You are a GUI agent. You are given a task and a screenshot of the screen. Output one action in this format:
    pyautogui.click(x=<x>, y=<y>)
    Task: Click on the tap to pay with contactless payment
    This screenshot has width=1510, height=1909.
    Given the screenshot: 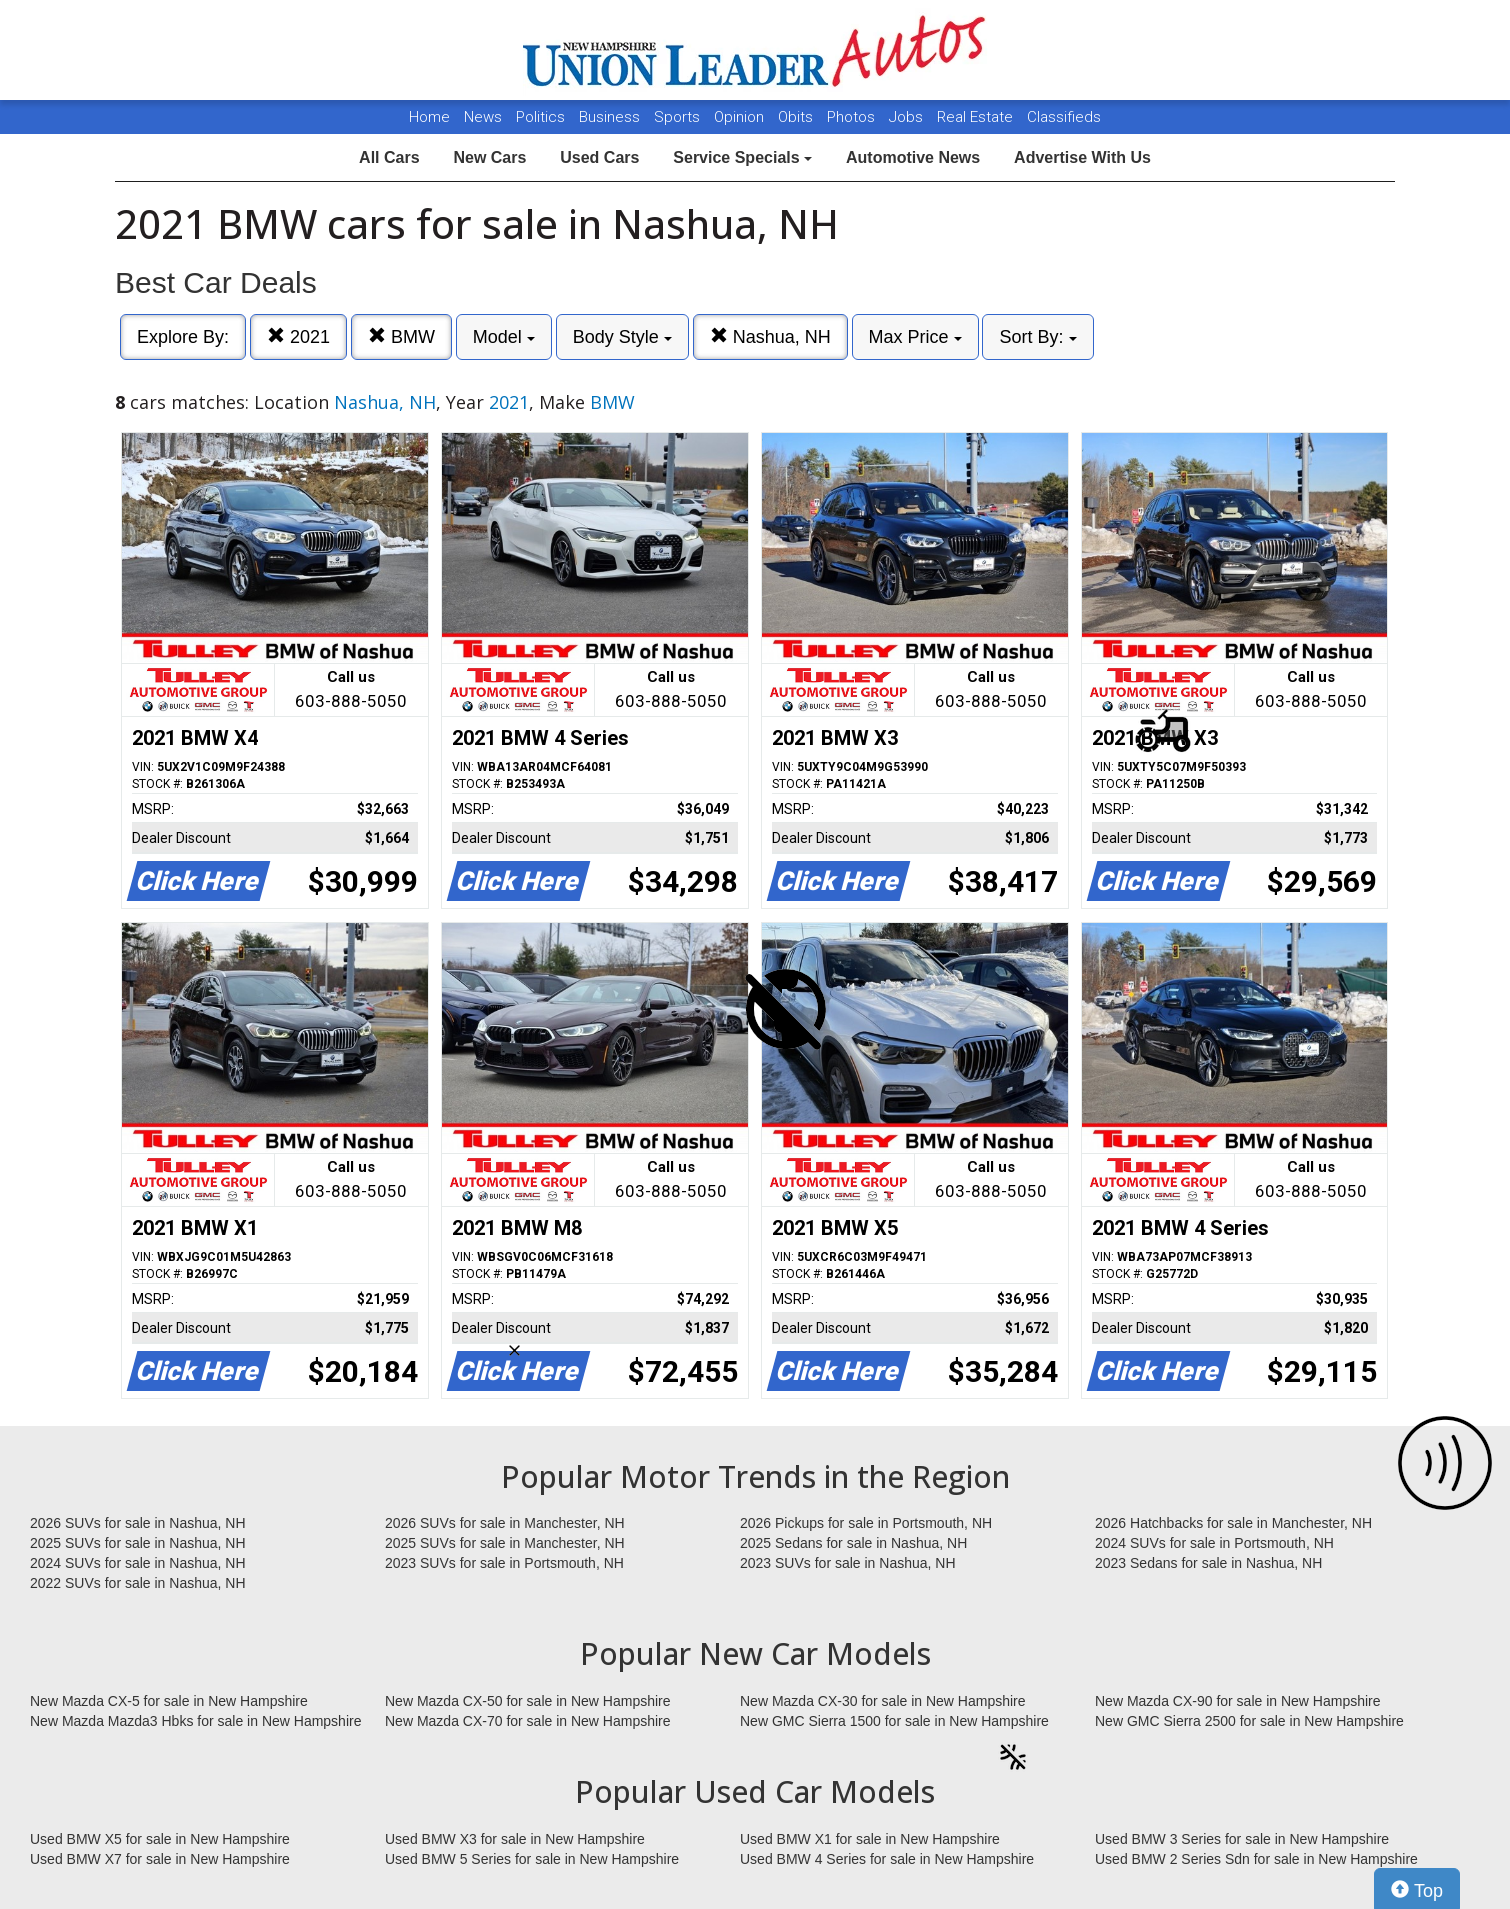 What is the action you would take?
    pyautogui.click(x=1445, y=1463)
    